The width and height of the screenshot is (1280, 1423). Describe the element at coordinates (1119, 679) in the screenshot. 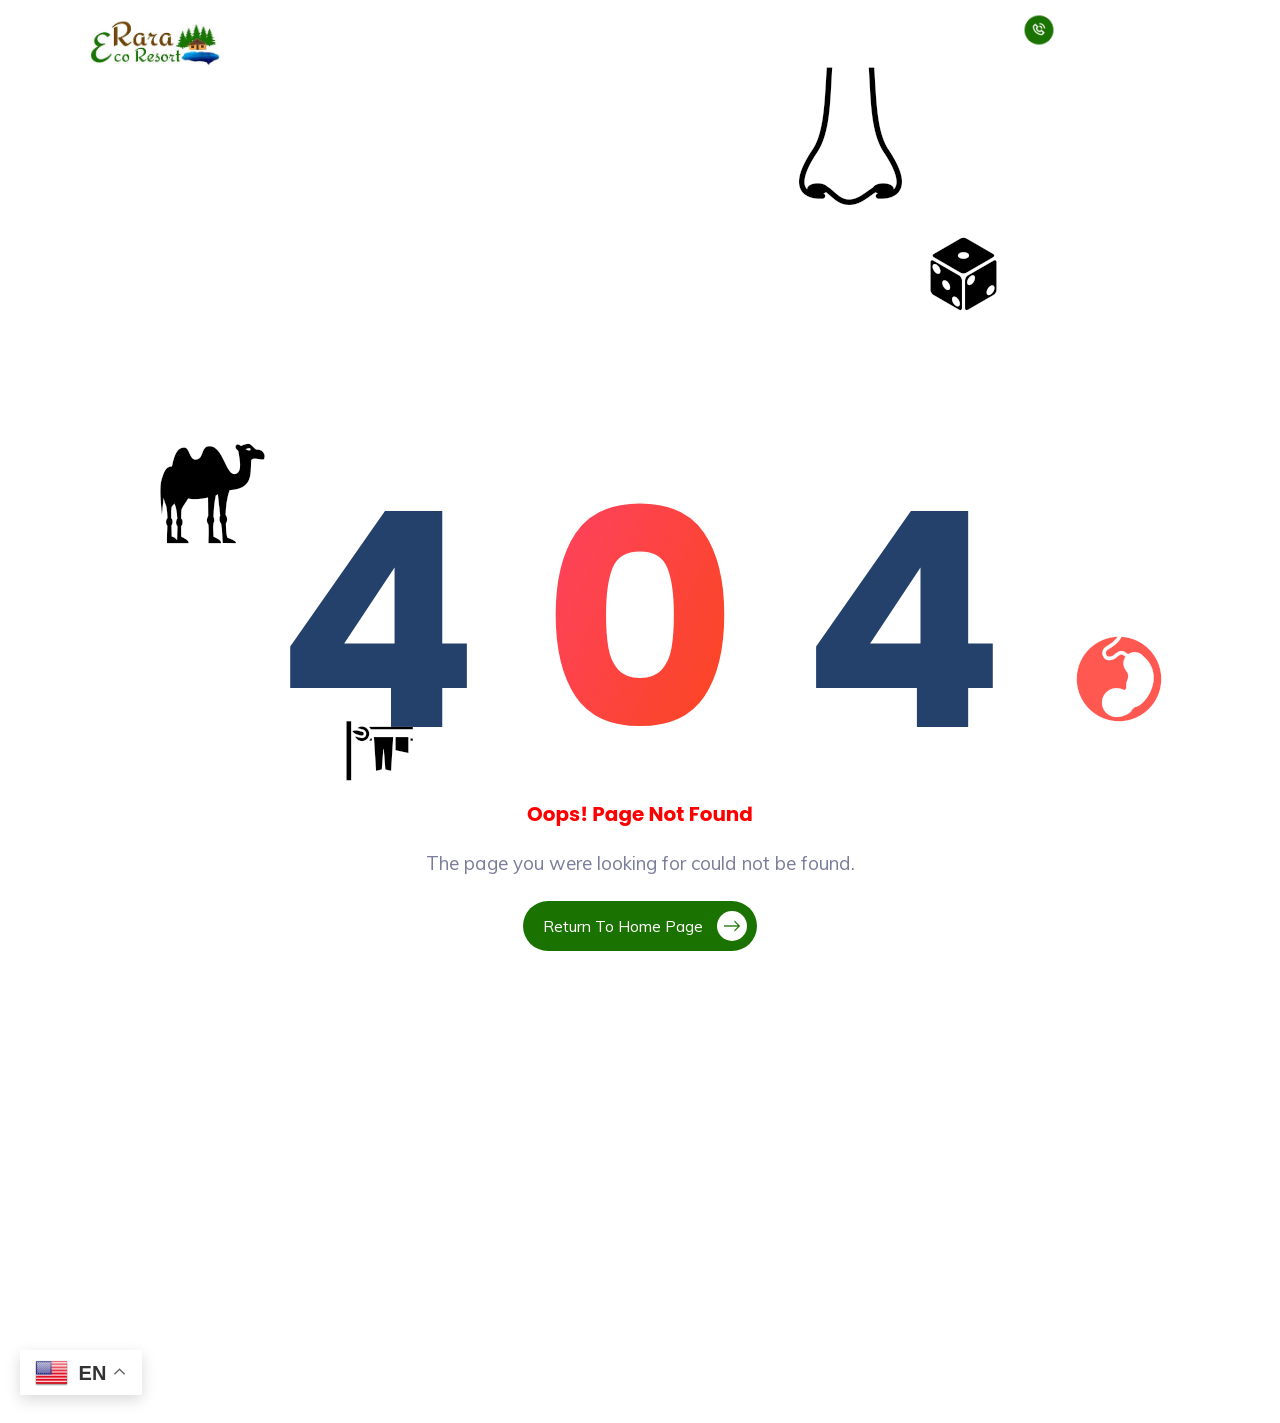

I see `indicates pregnancy or fetal development stage` at that location.